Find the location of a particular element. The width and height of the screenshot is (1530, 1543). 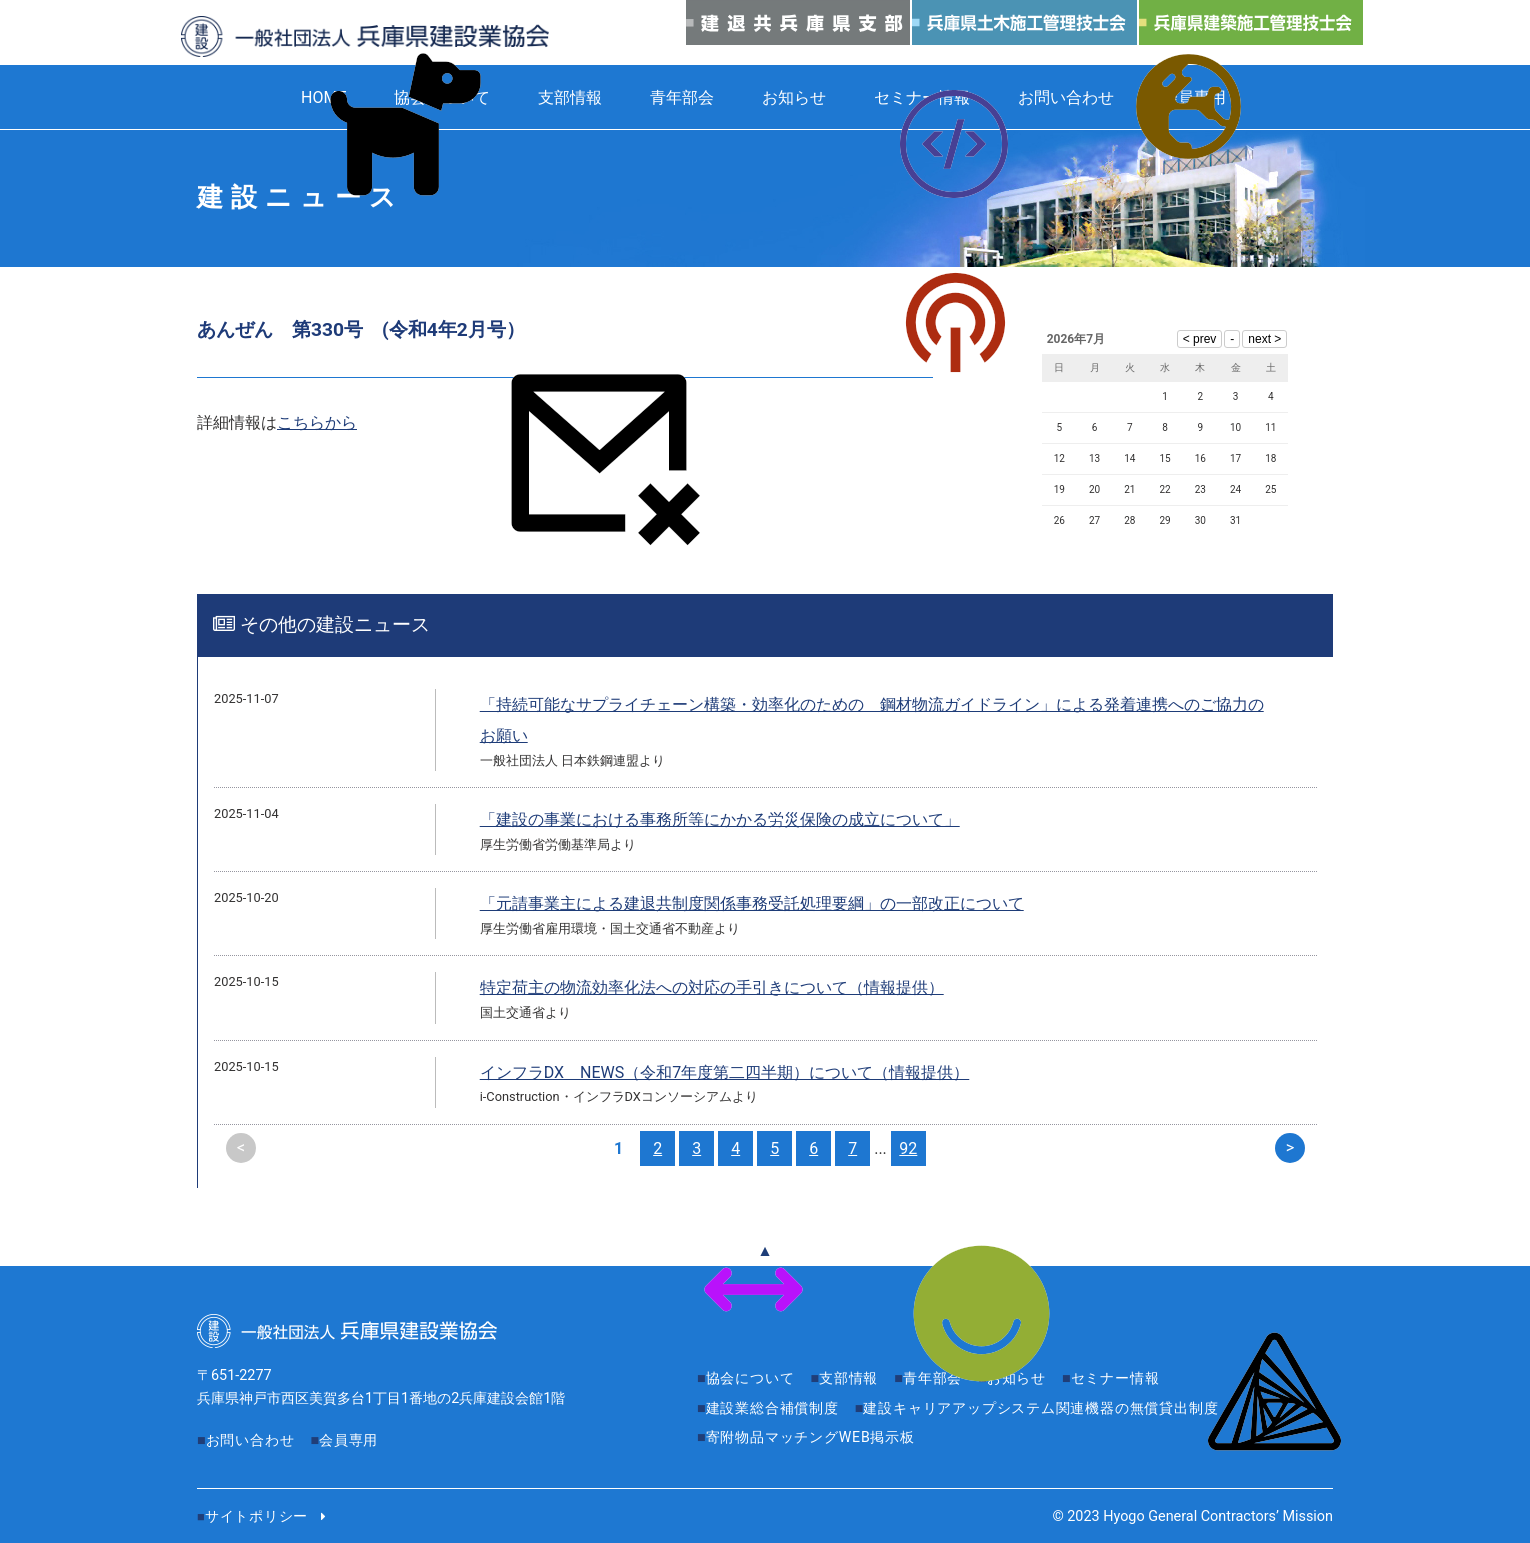

visit ello social network is located at coordinates (981, 1313).